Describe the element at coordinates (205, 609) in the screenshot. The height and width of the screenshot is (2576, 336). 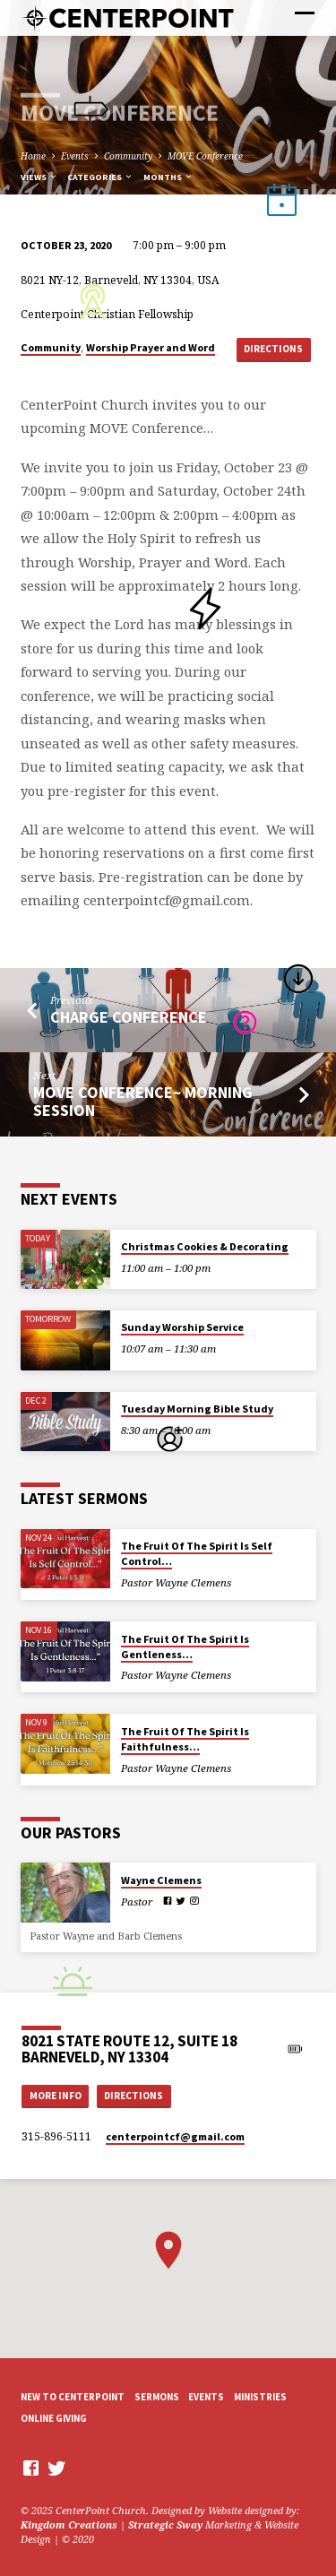
I see `indicates fast or instant action` at that location.